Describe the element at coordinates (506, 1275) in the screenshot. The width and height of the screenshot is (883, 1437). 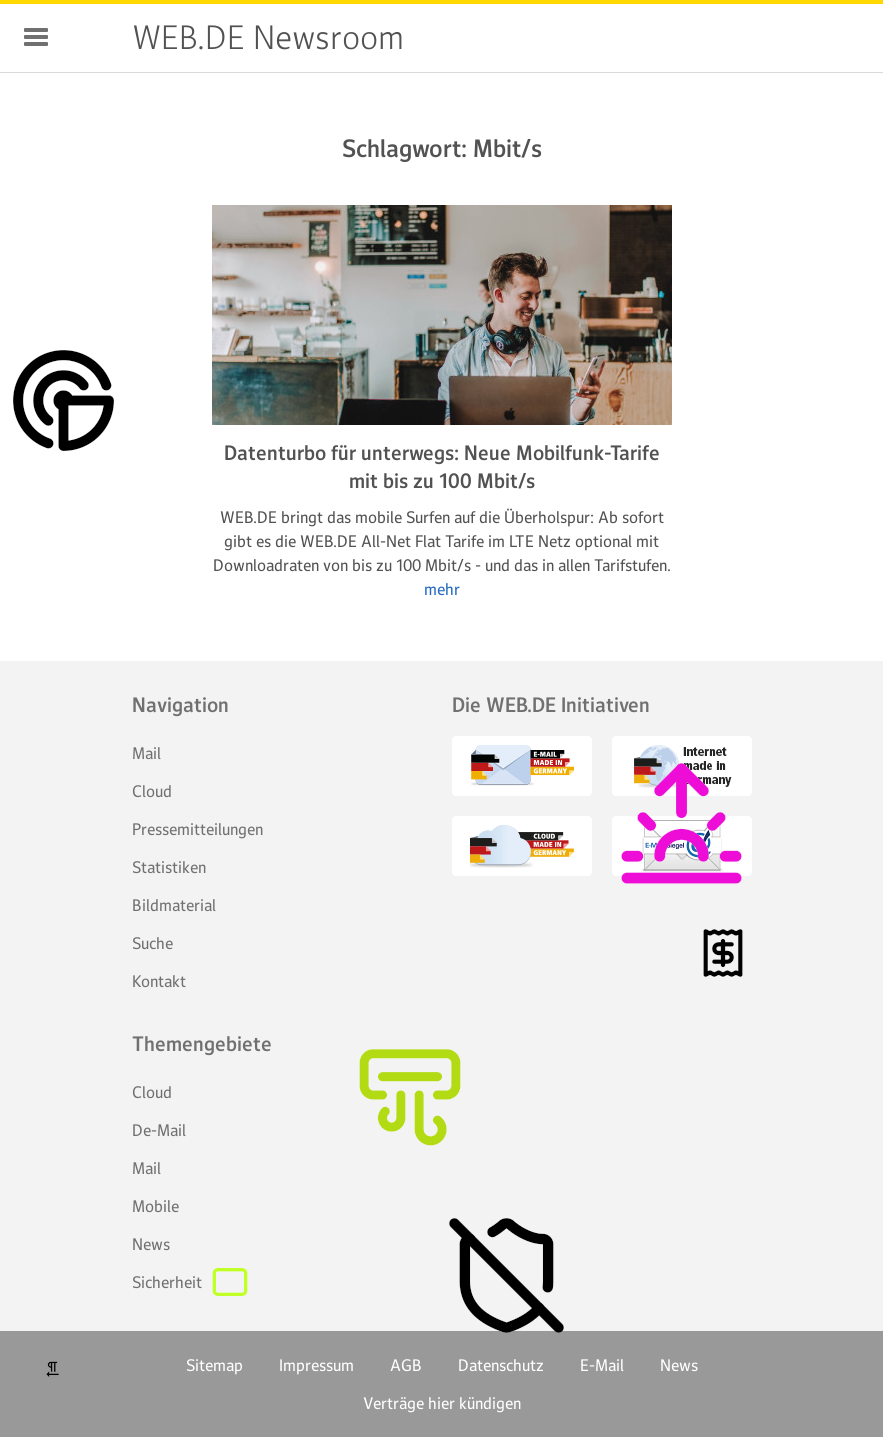
I see `security or protection is disabled` at that location.